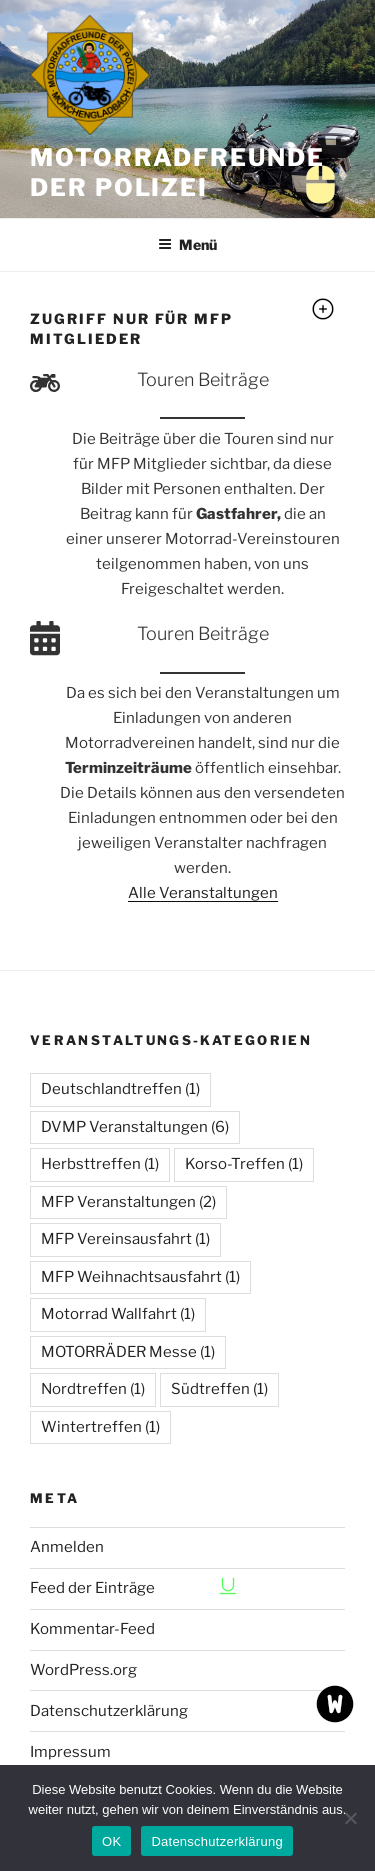  What do you see at coordinates (323, 309) in the screenshot?
I see `add a new item` at bounding box center [323, 309].